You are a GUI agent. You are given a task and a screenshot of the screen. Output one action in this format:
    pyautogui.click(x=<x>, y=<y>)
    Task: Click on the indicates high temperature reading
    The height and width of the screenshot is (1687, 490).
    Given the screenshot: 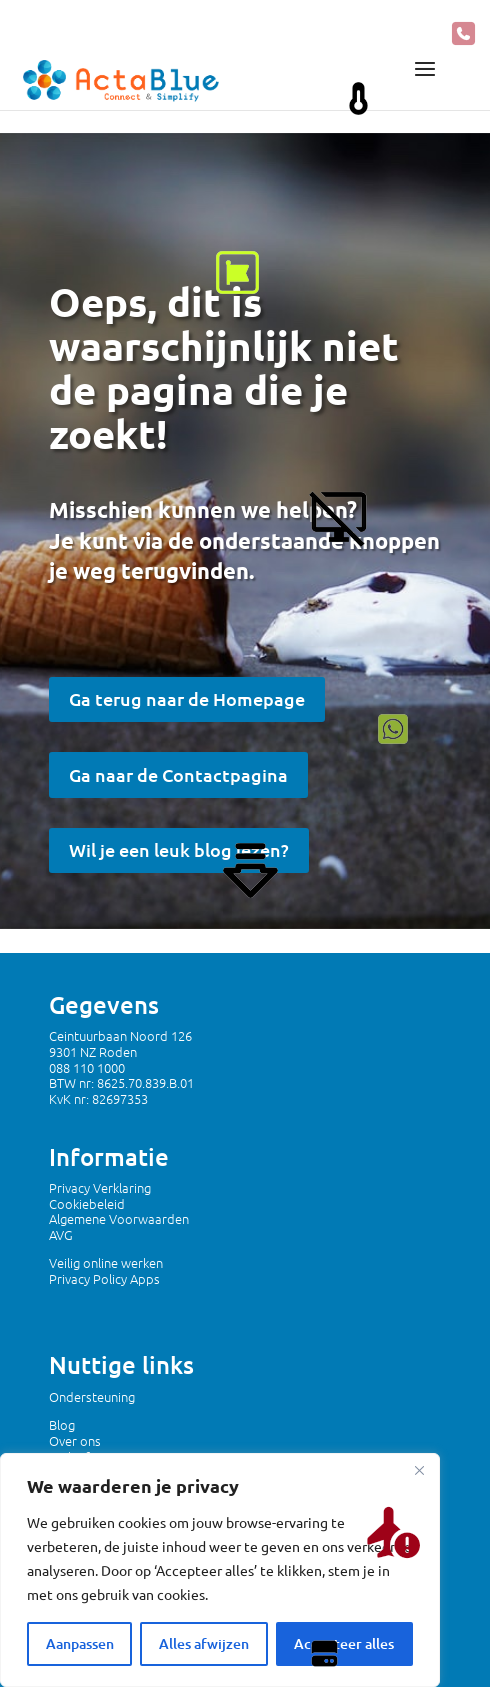 What is the action you would take?
    pyautogui.click(x=358, y=98)
    